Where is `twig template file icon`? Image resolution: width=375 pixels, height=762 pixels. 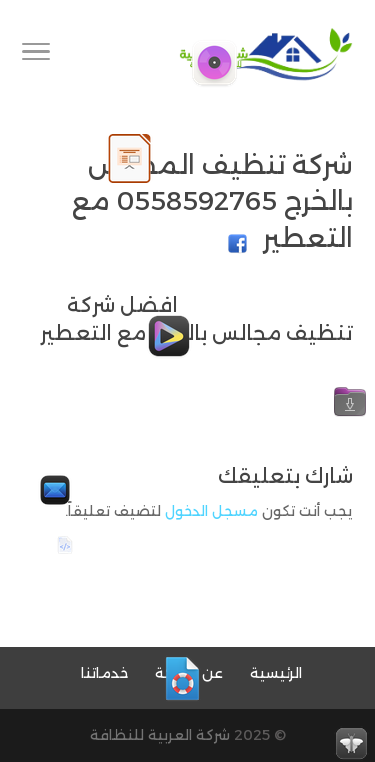 twig template file icon is located at coordinates (65, 545).